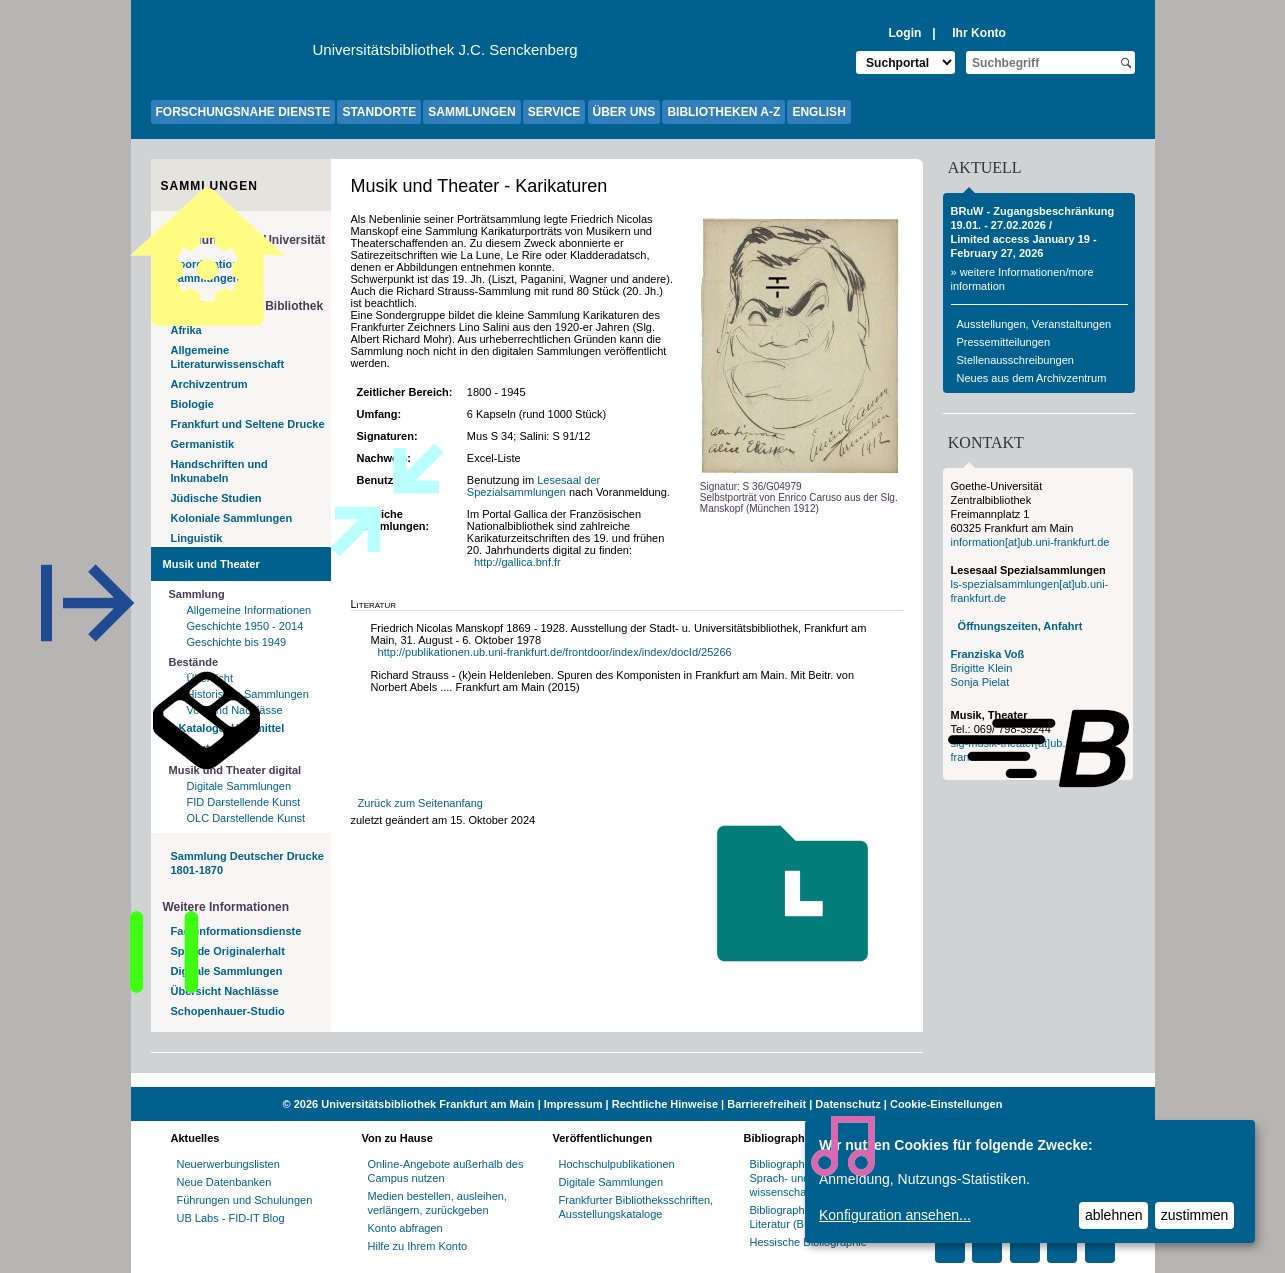 This screenshot has height=1273, width=1285. What do you see at coordinates (387, 500) in the screenshot?
I see `collapse or minimize expanded content` at bounding box center [387, 500].